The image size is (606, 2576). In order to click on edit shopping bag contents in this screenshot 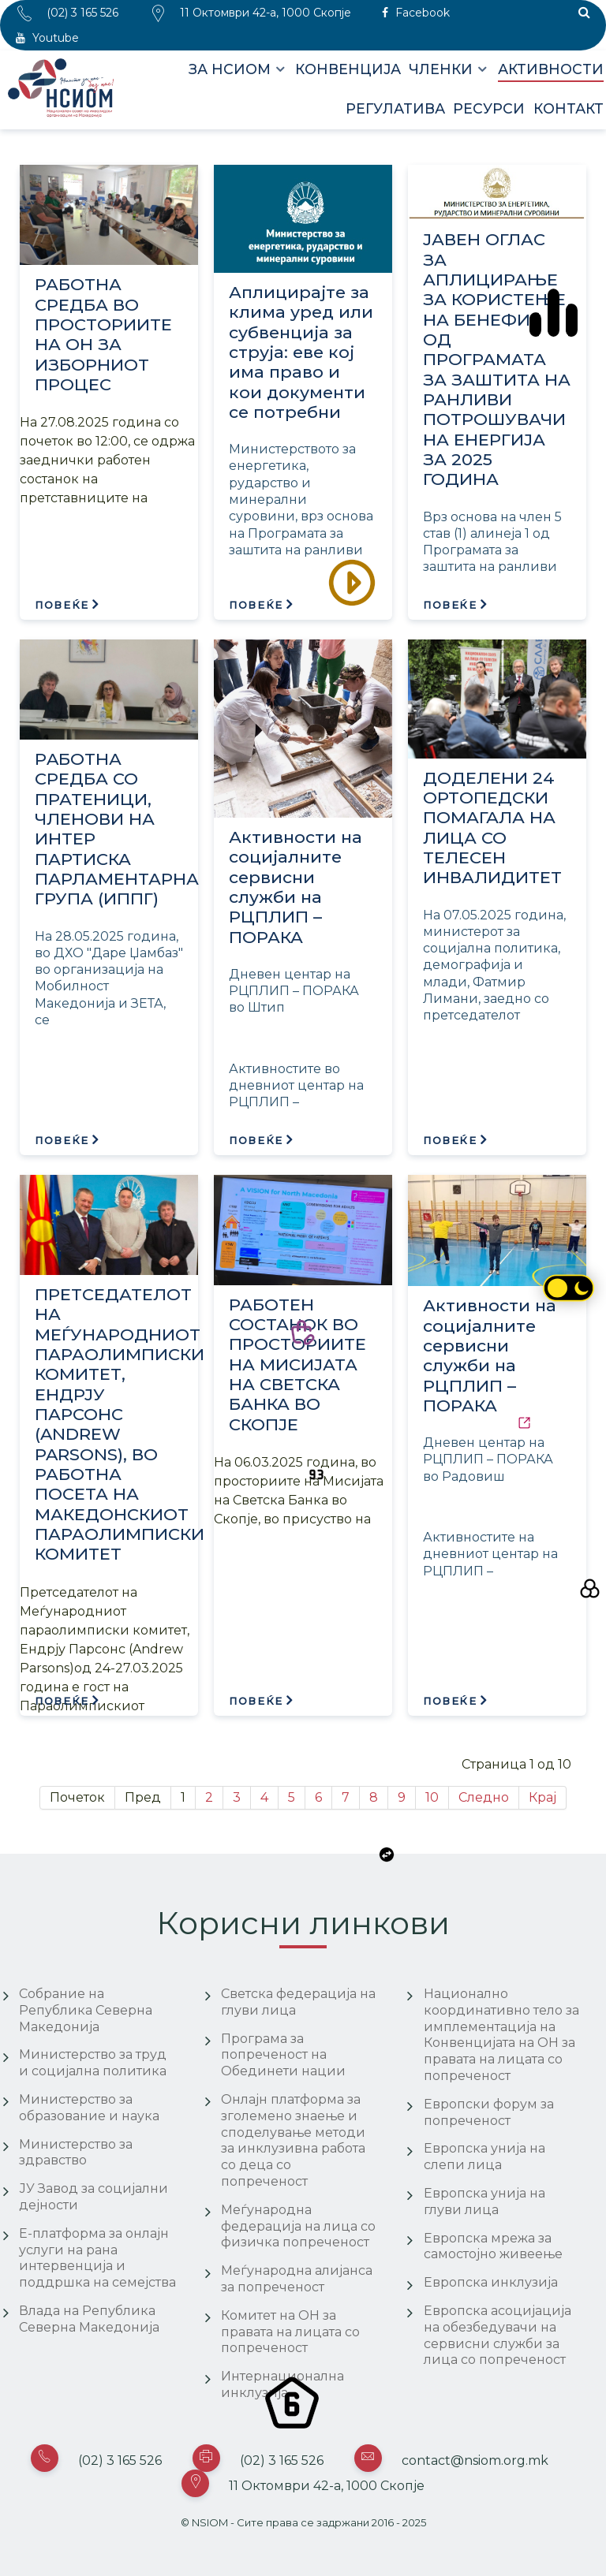, I will do `click(301, 1332)`.